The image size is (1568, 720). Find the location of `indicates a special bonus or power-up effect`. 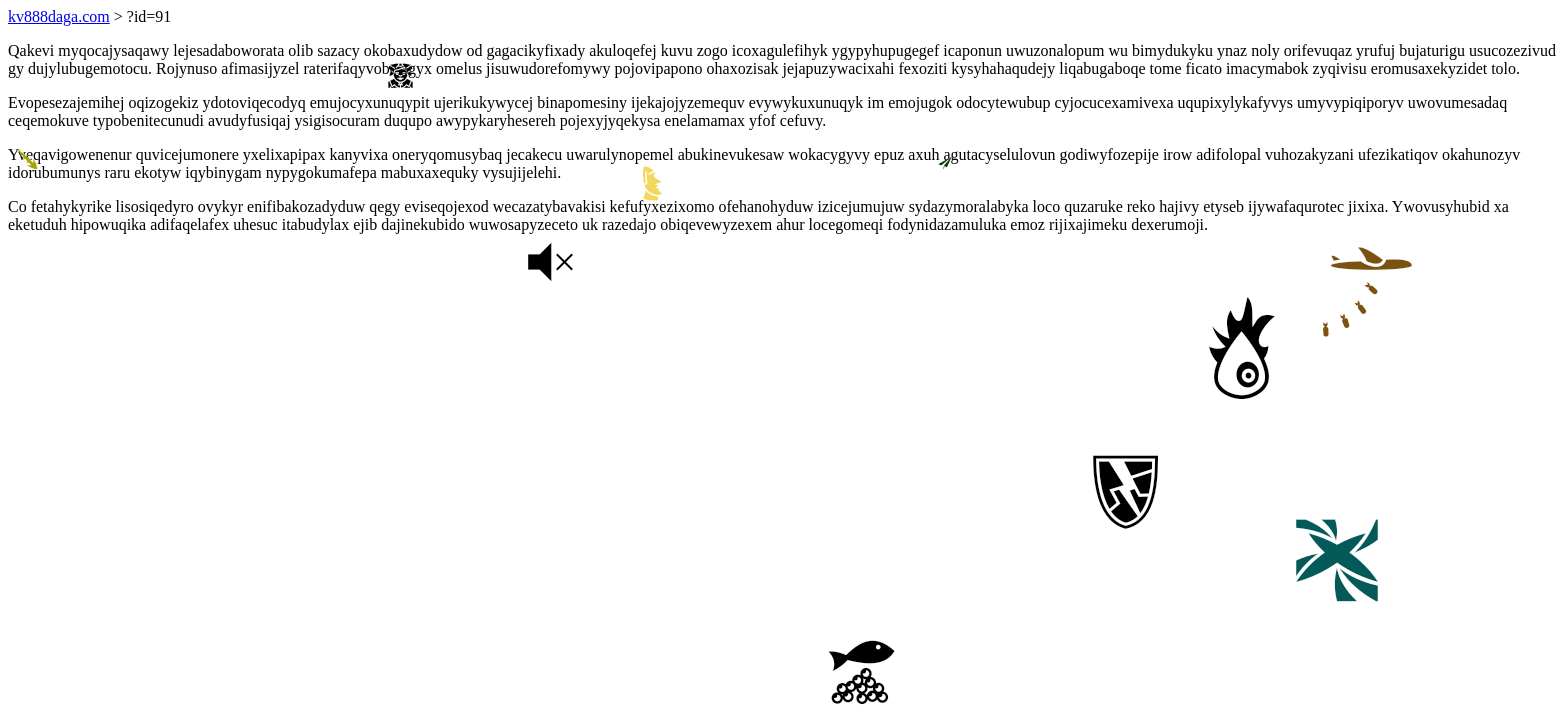

indicates a special bonus or power-up effect is located at coordinates (1337, 560).